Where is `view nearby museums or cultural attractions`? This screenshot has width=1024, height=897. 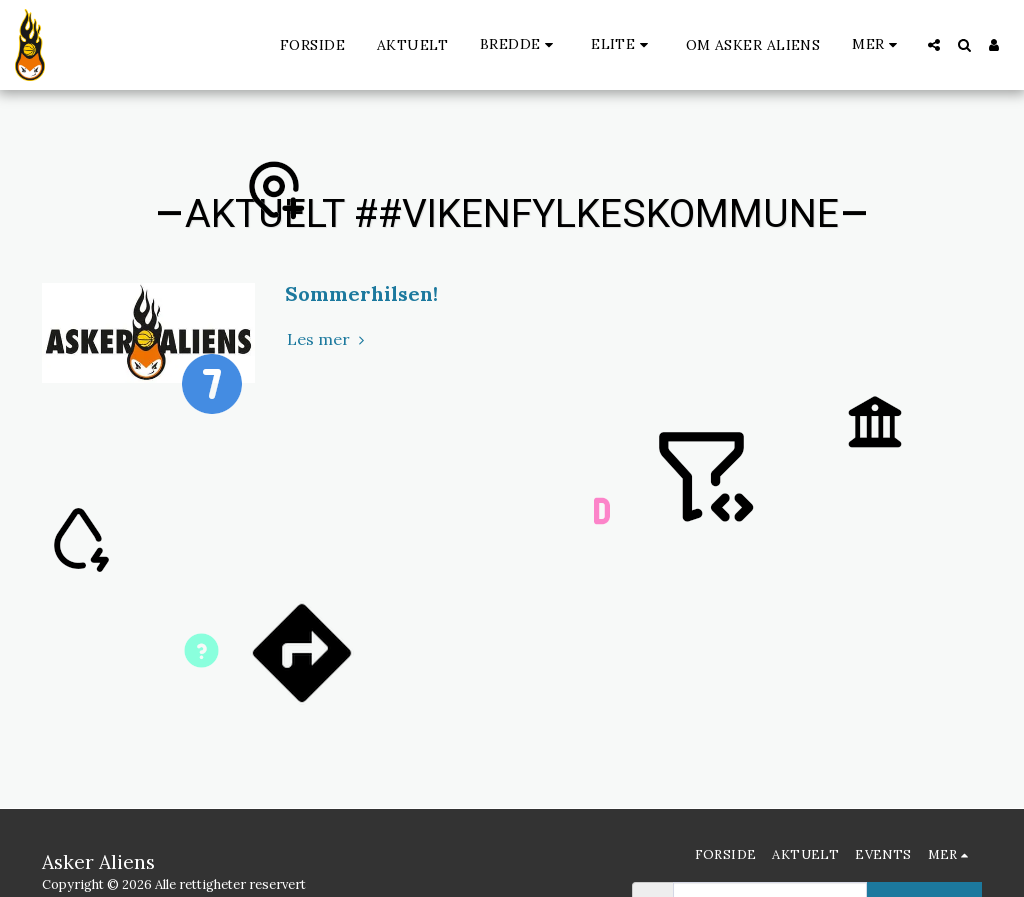
view nearby museums or cultural attractions is located at coordinates (875, 421).